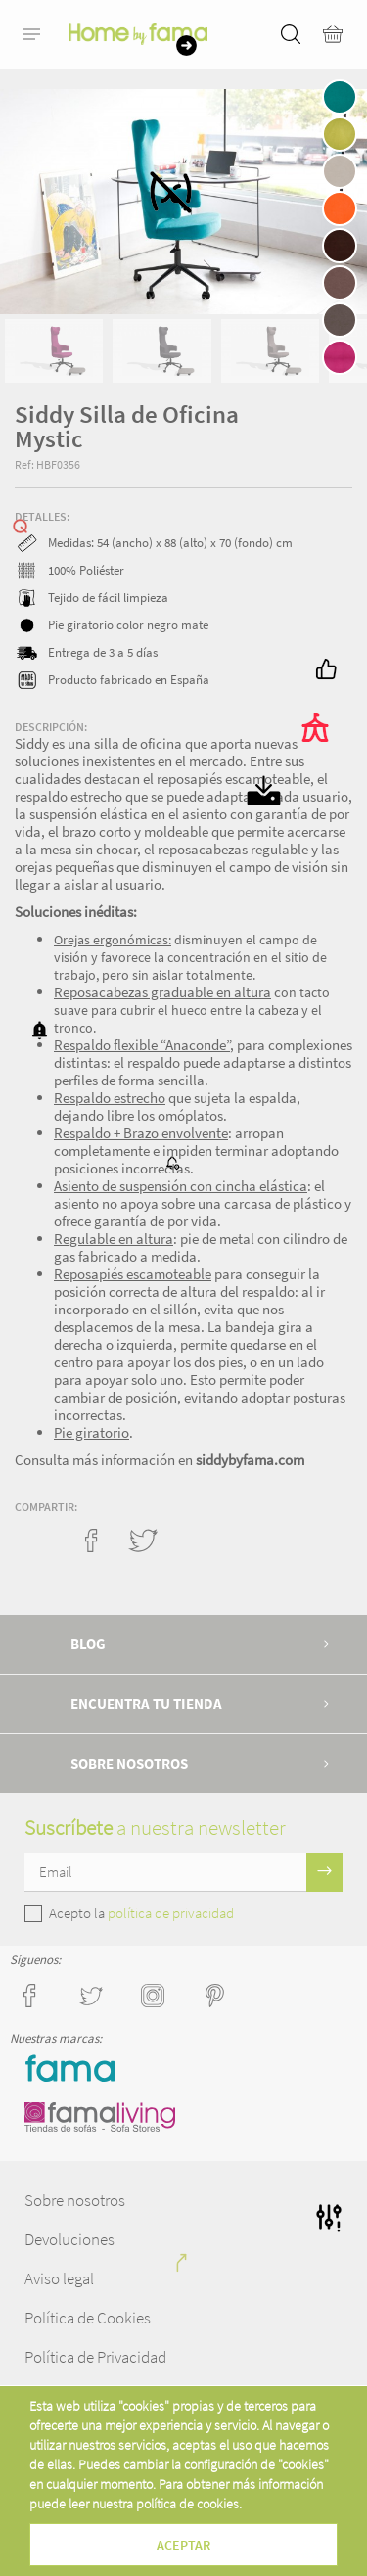  I want to click on pin a notification to keep it visible, so click(172, 1163).